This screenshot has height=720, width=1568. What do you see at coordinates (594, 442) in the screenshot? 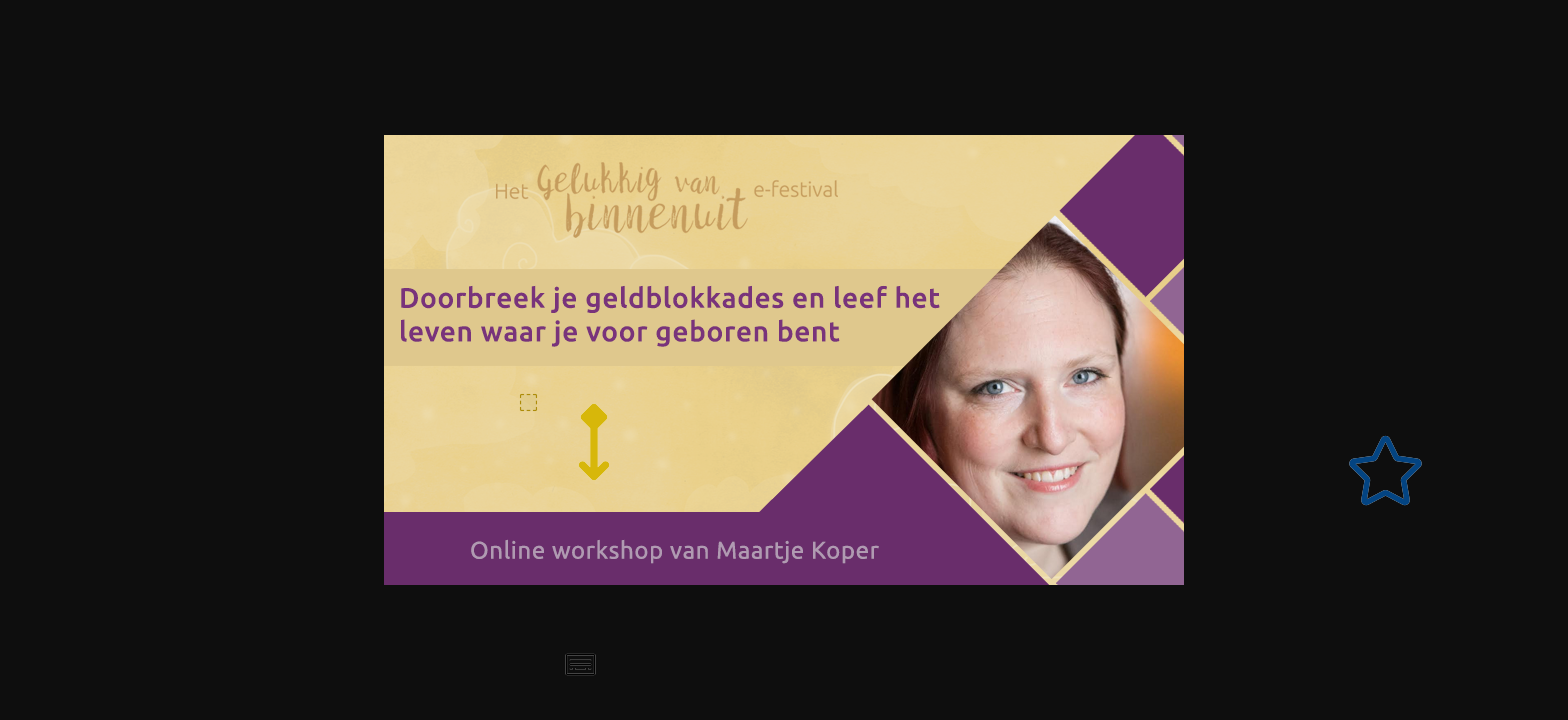
I see `move item down in a list or queue` at bounding box center [594, 442].